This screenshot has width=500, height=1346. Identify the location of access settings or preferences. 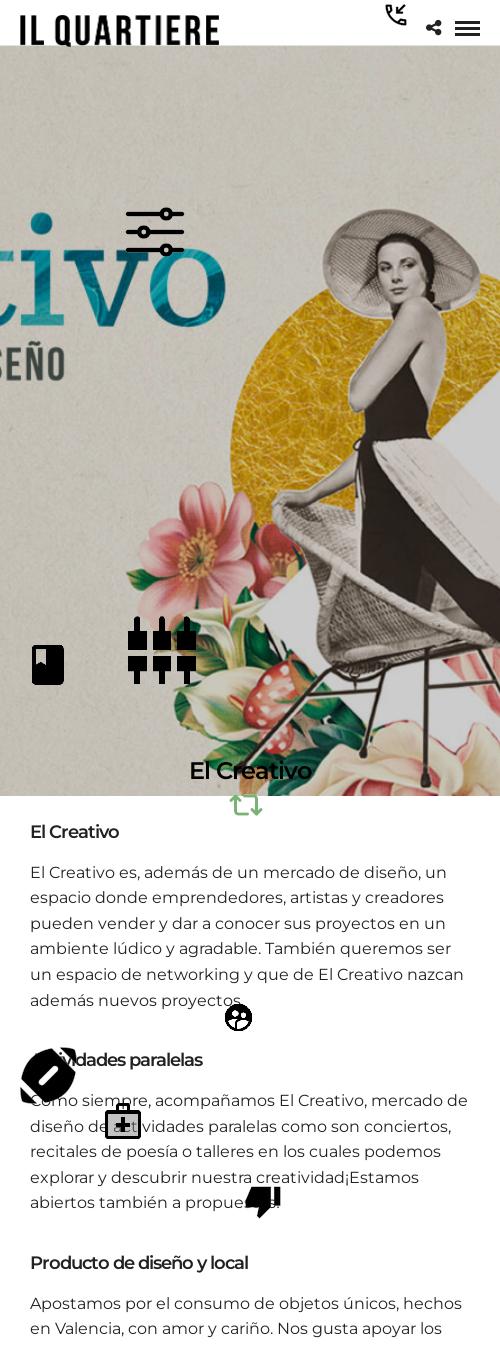
(155, 232).